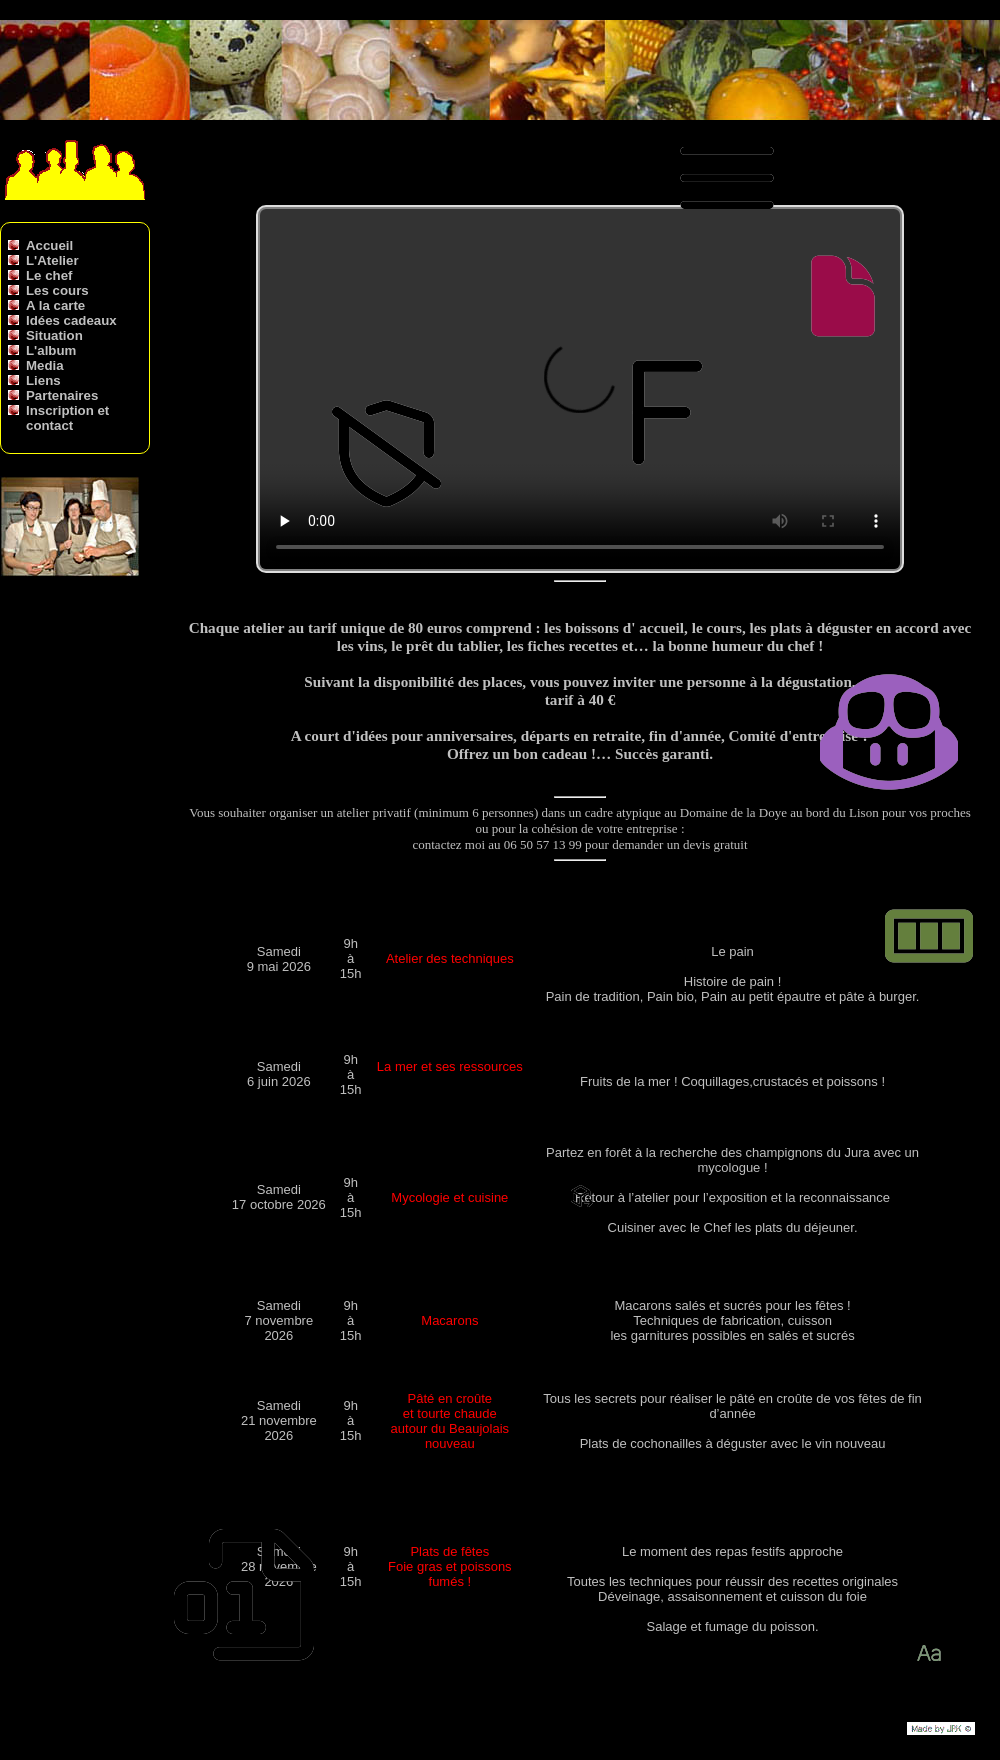  What do you see at coordinates (727, 178) in the screenshot?
I see `open navigation menu` at bounding box center [727, 178].